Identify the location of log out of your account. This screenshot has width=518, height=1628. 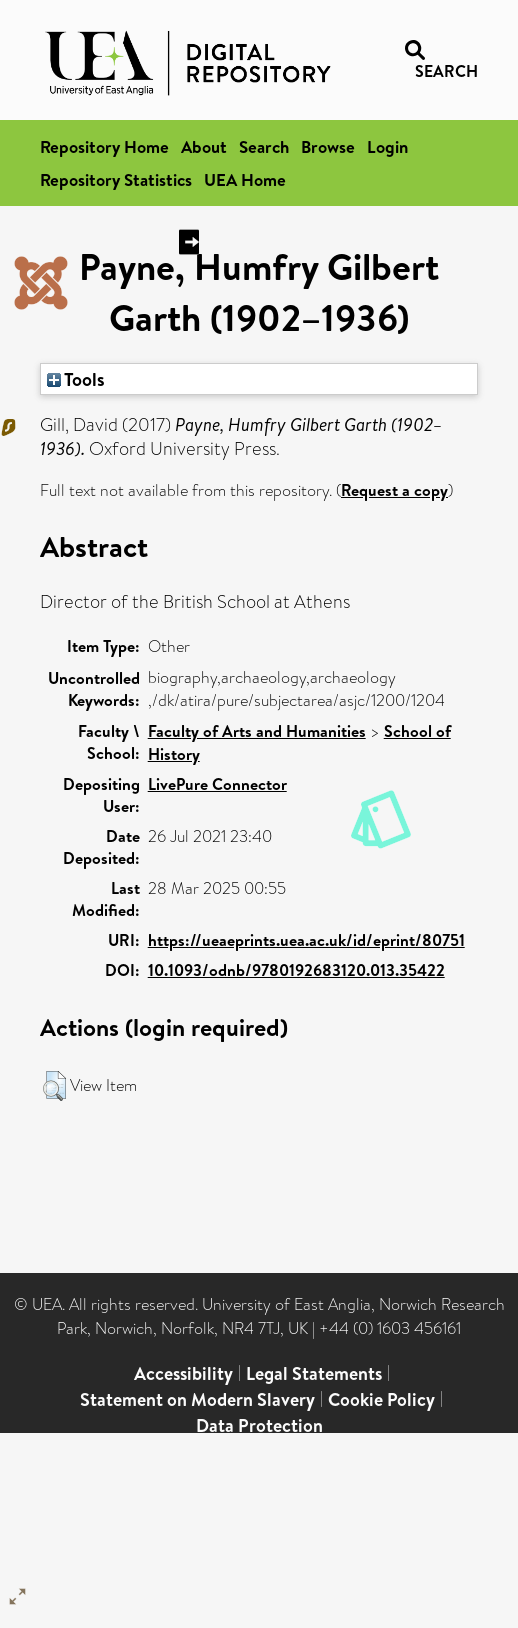
(189, 242).